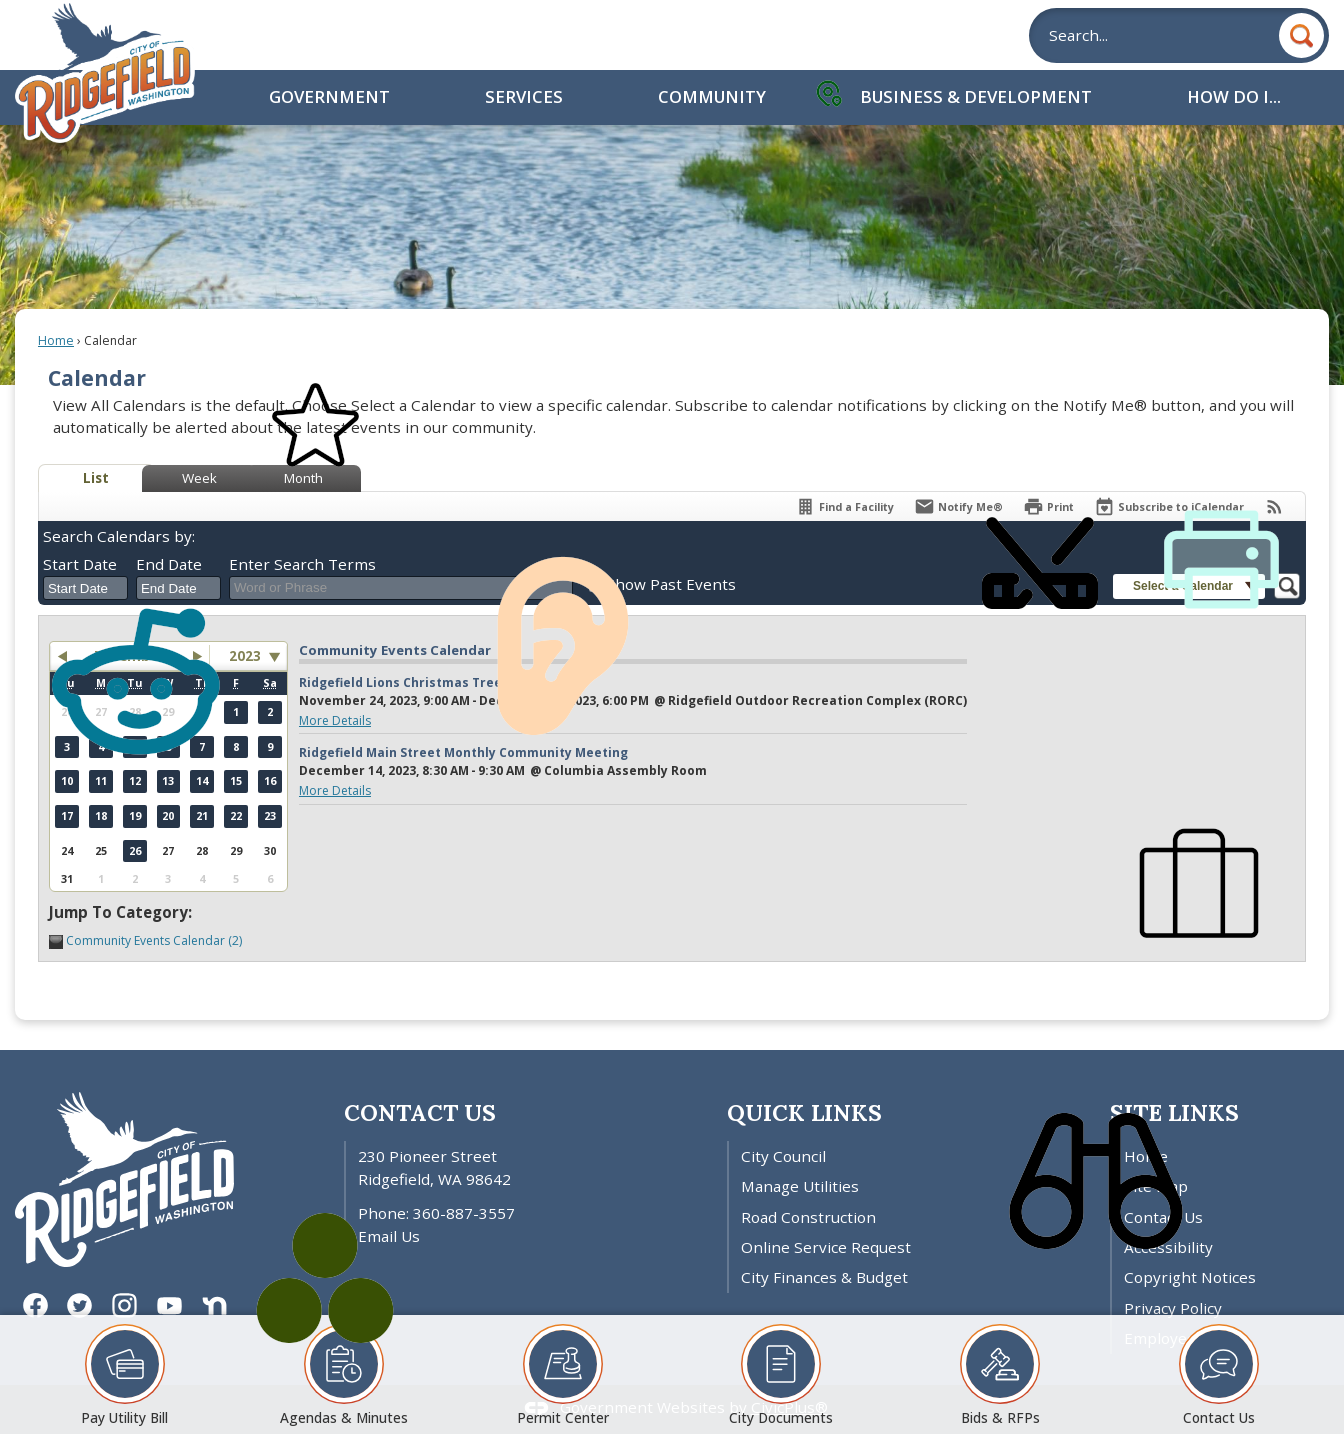 The width and height of the screenshot is (1344, 1434). What do you see at coordinates (1199, 888) in the screenshot?
I see `access travel or trip planning features` at bounding box center [1199, 888].